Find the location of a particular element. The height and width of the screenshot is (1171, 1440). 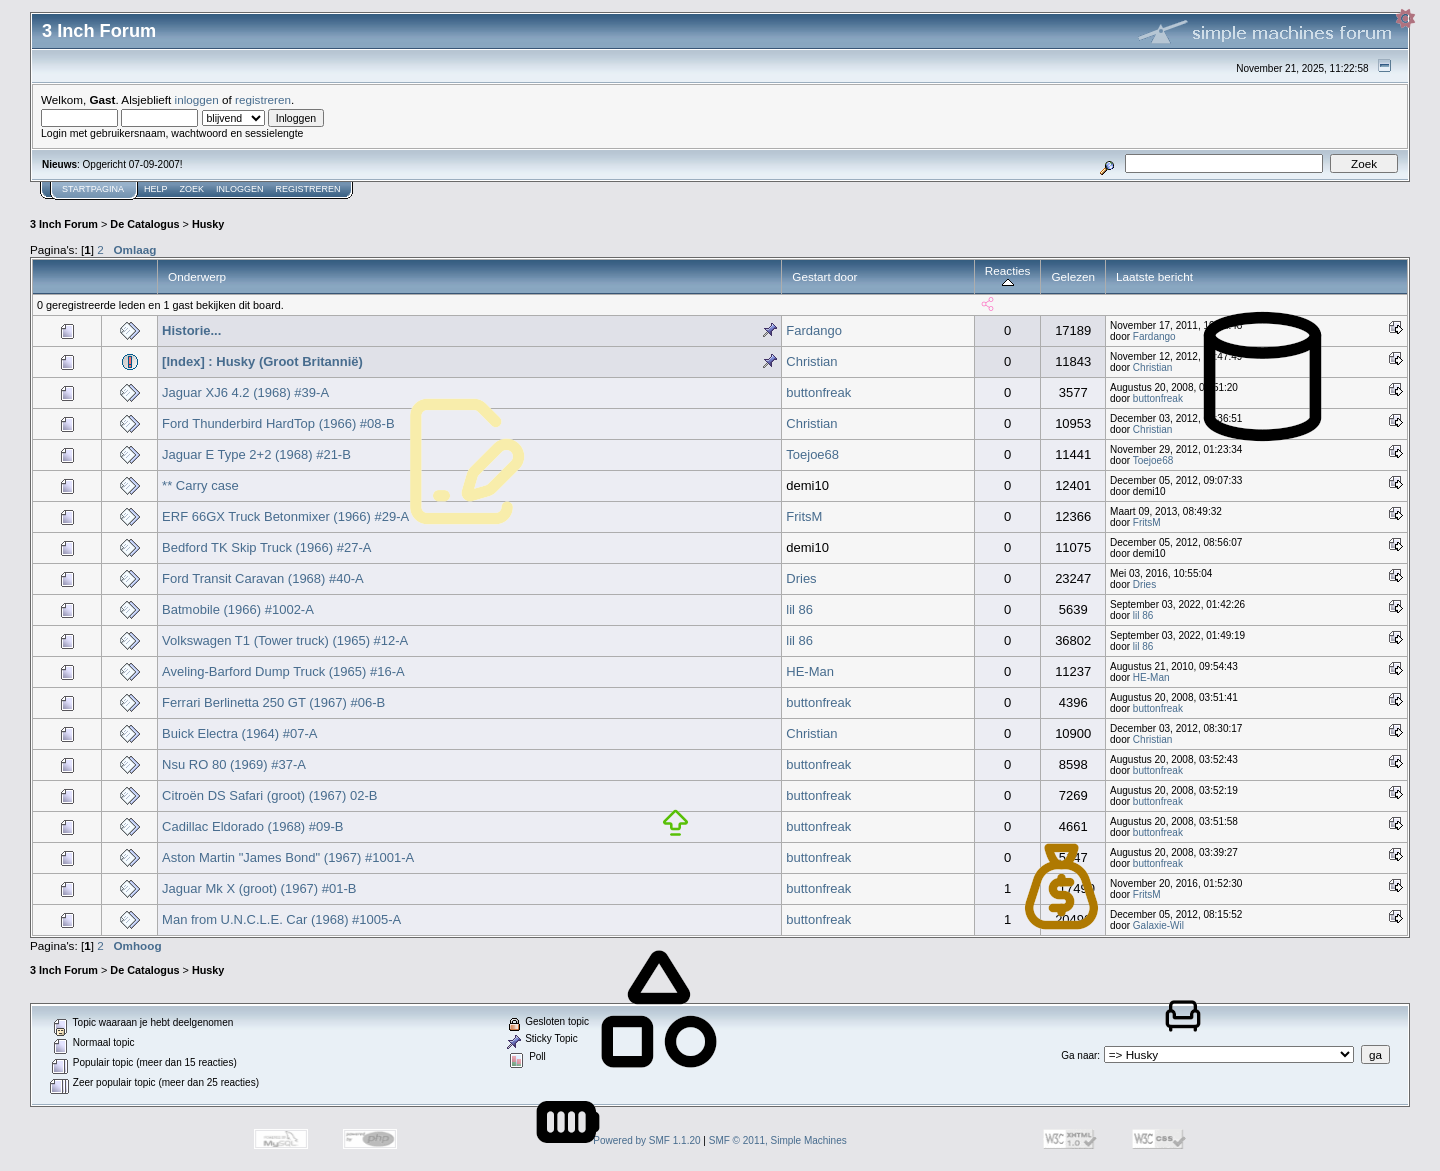

represents a database or data storage is located at coordinates (1262, 376).